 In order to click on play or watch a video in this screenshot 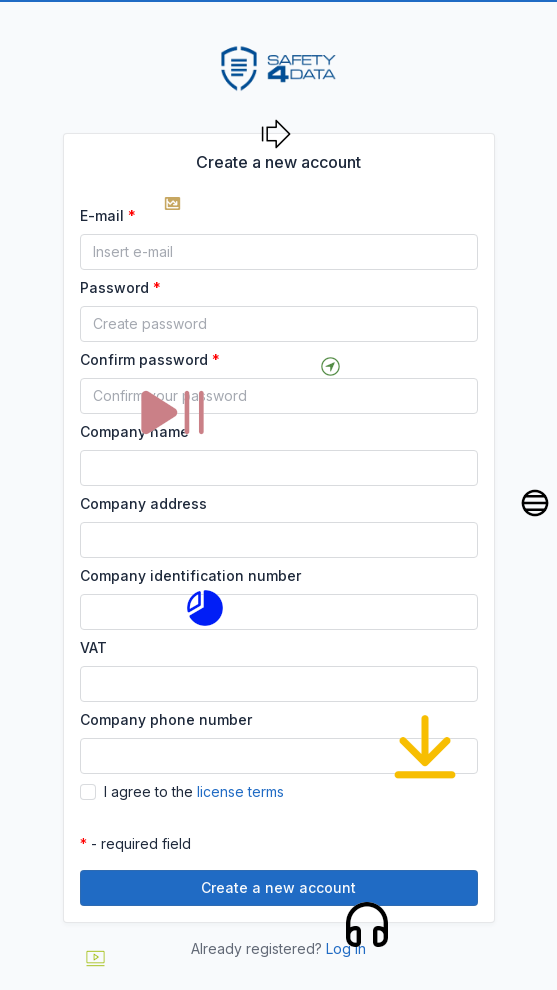, I will do `click(95, 958)`.